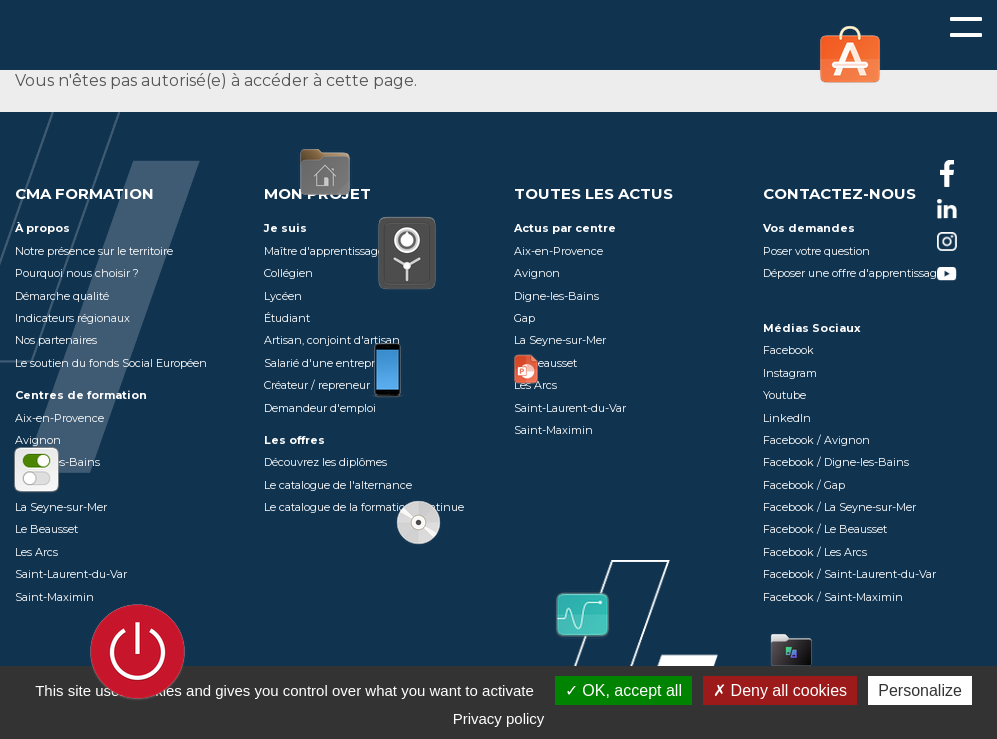  What do you see at coordinates (137, 651) in the screenshot?
I see `shut down or power off the system` at bounding box center [137, 651].